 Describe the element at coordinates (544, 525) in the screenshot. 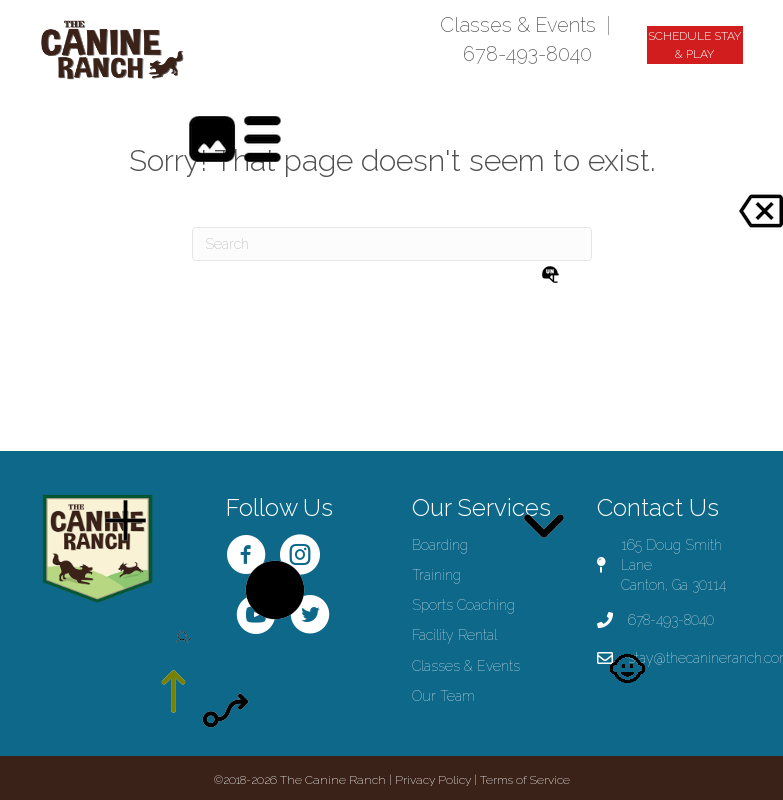

I see `expand a collapsed section or menu` at that location.